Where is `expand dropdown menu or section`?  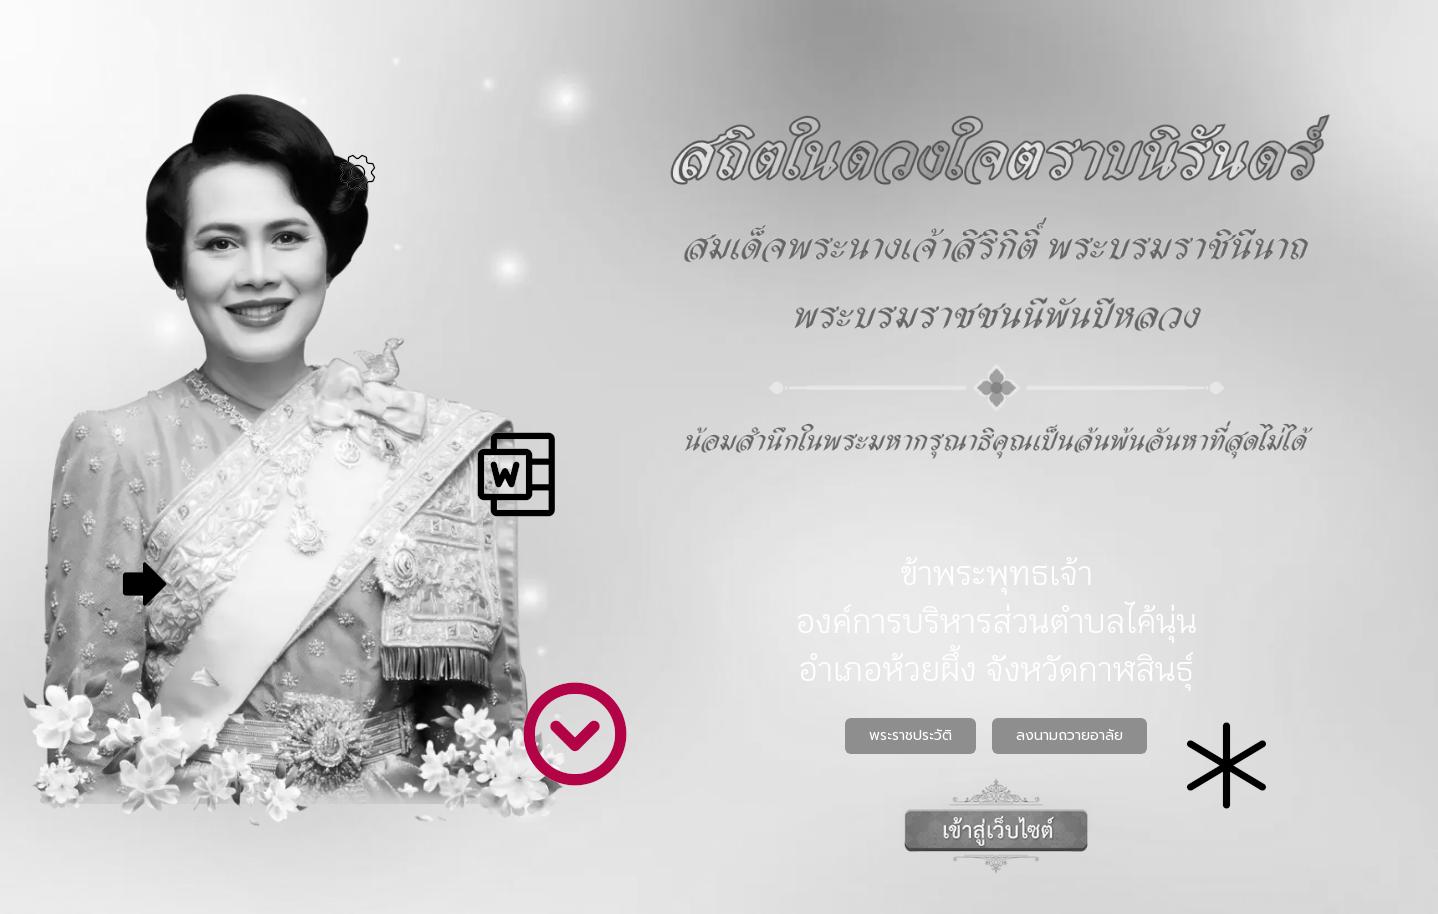
expand dropdown menu or section is located at coordinates (575, 734).